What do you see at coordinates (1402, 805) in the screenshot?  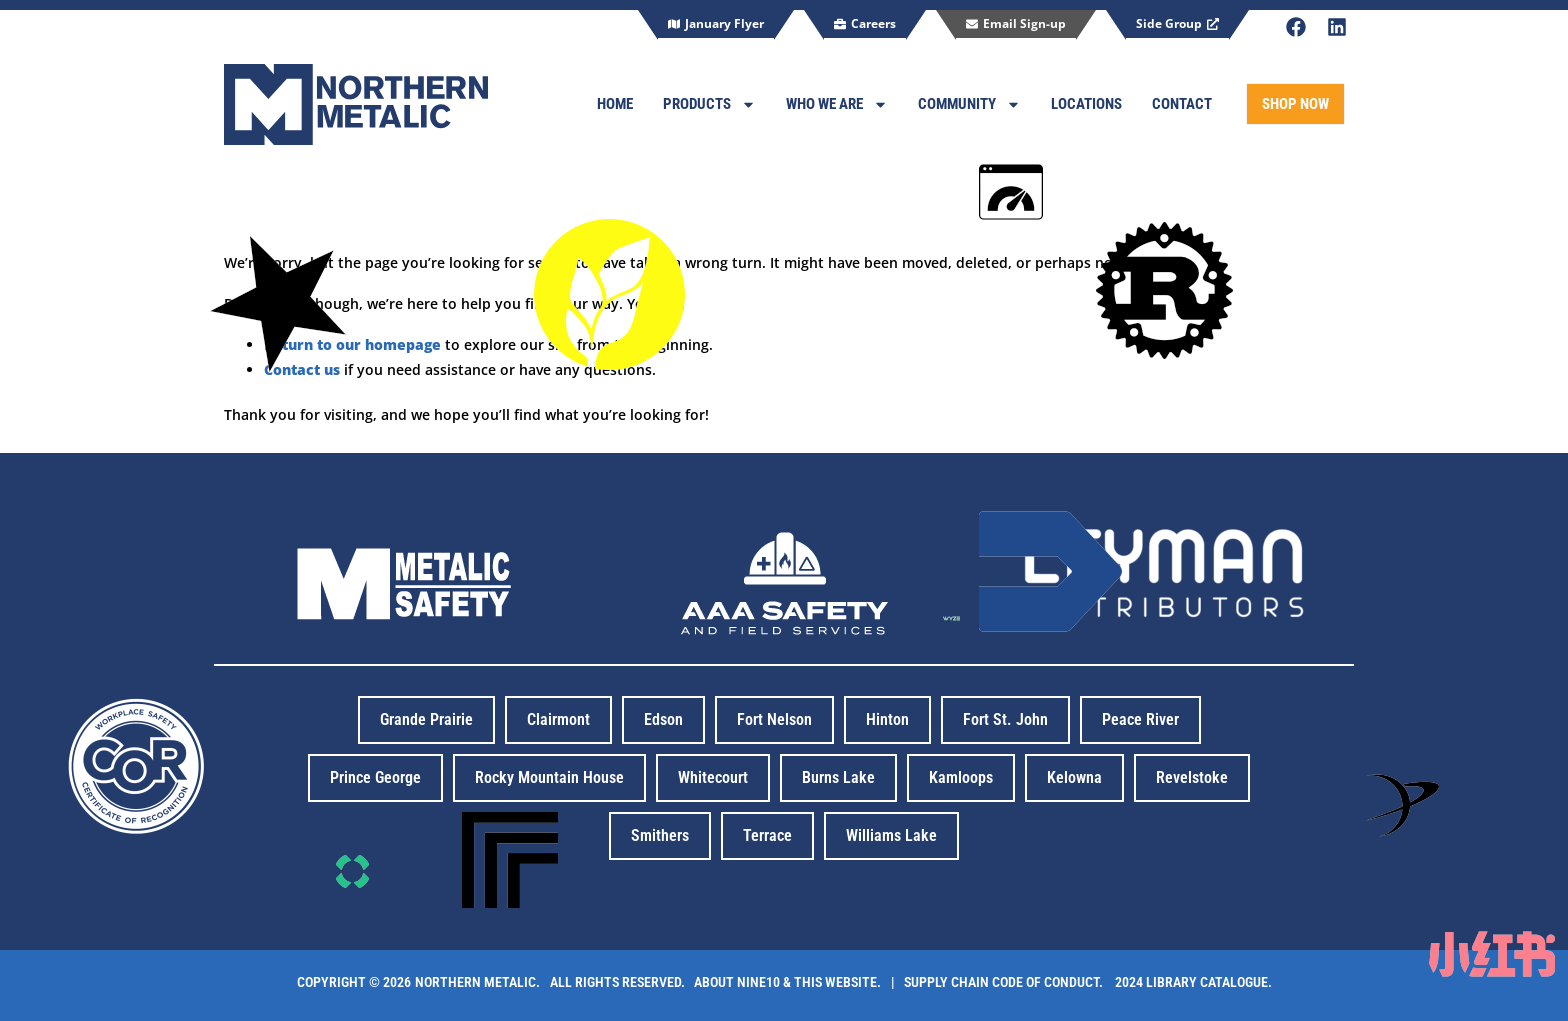 I see `visit The Planetary Society website` at bounding box center [1402, 805].